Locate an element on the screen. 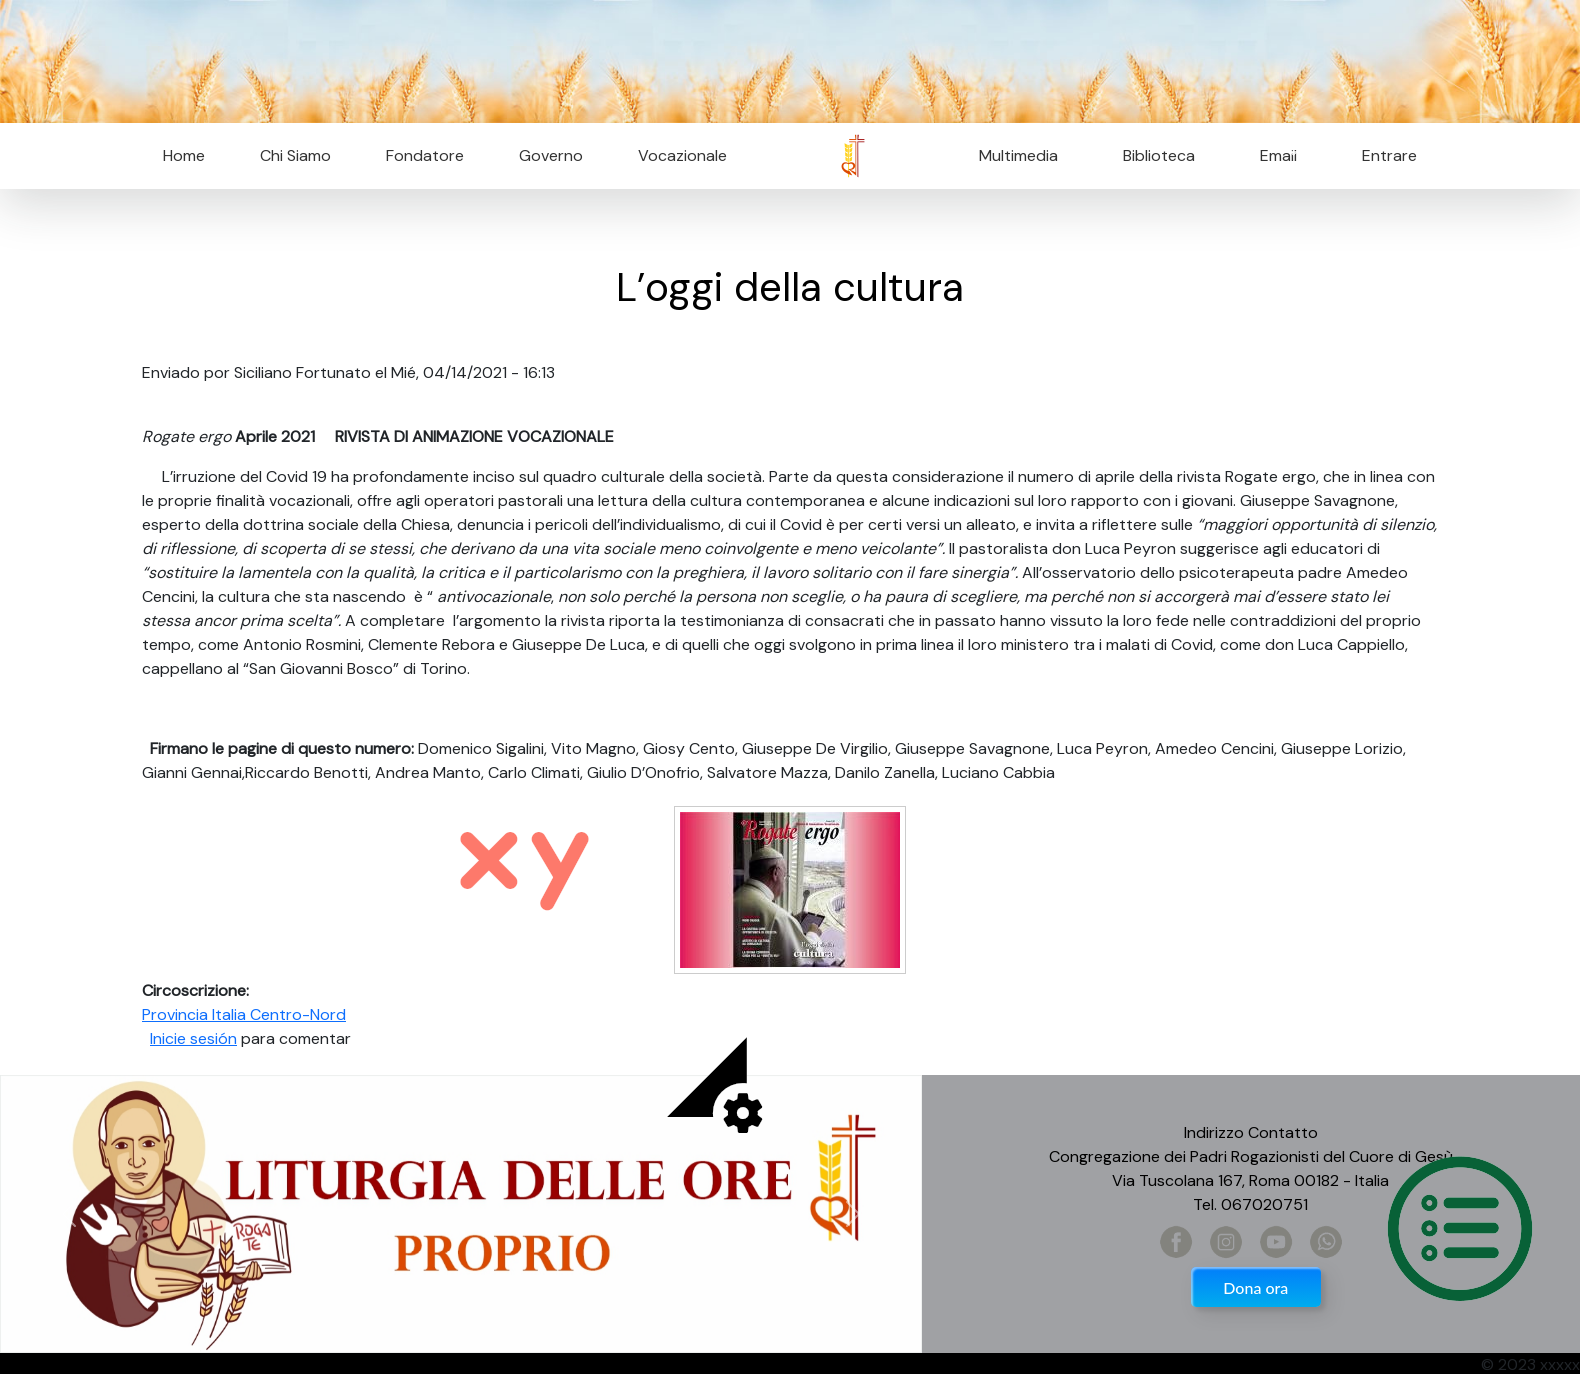 Image resolution: width=1580 pixels, height=1374 pixels. view list or menu options is located at coordinates (1460, 1228).